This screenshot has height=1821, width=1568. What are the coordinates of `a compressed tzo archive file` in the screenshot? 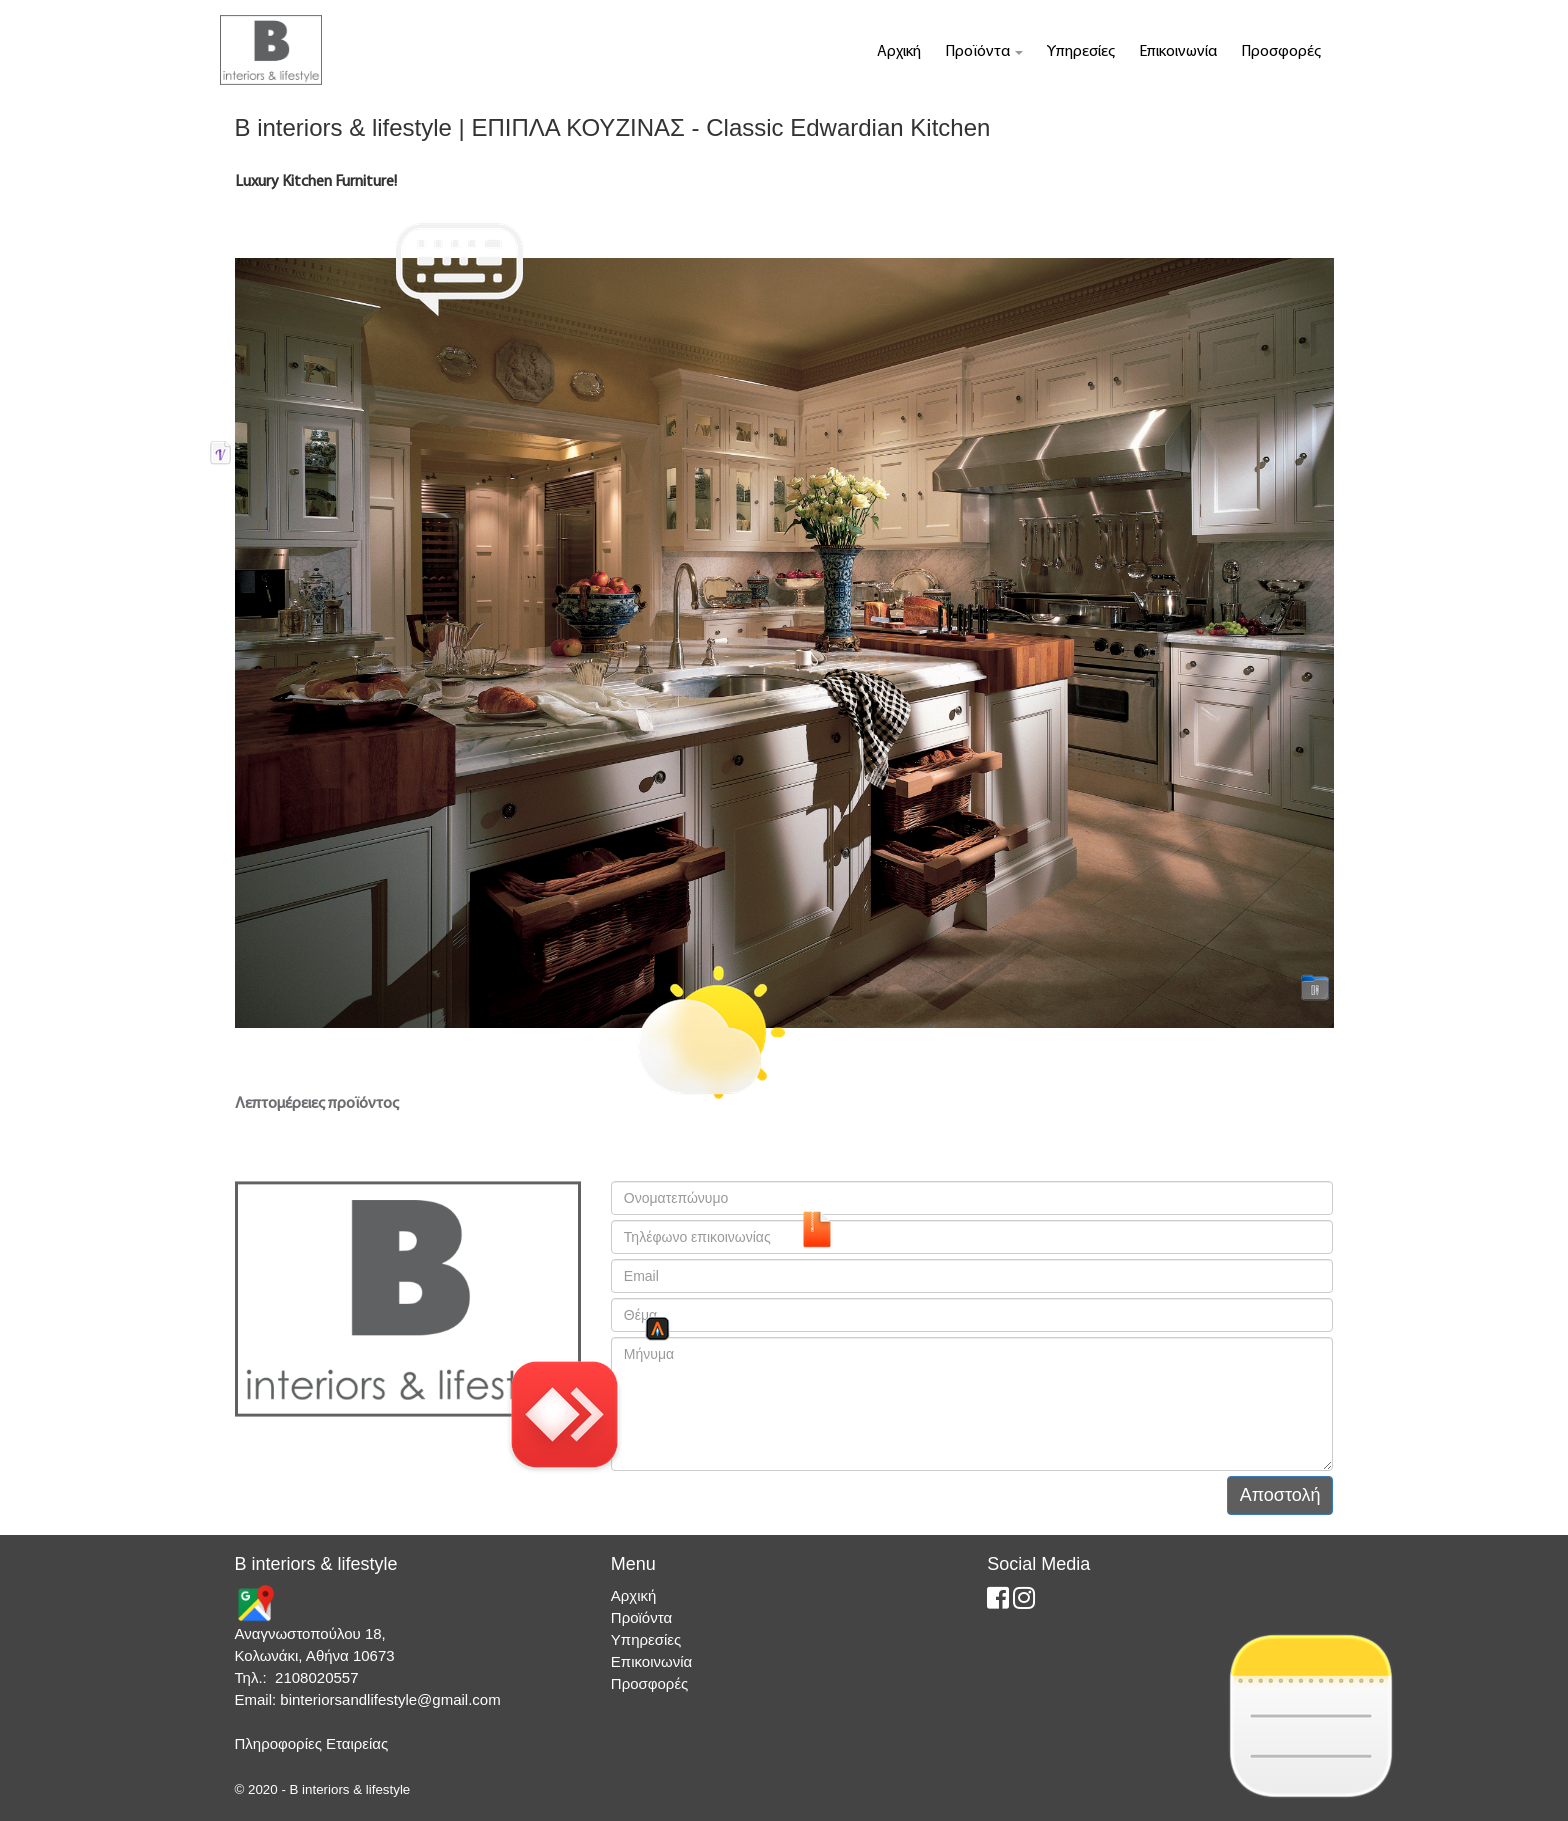 It's located at (817, 1230).